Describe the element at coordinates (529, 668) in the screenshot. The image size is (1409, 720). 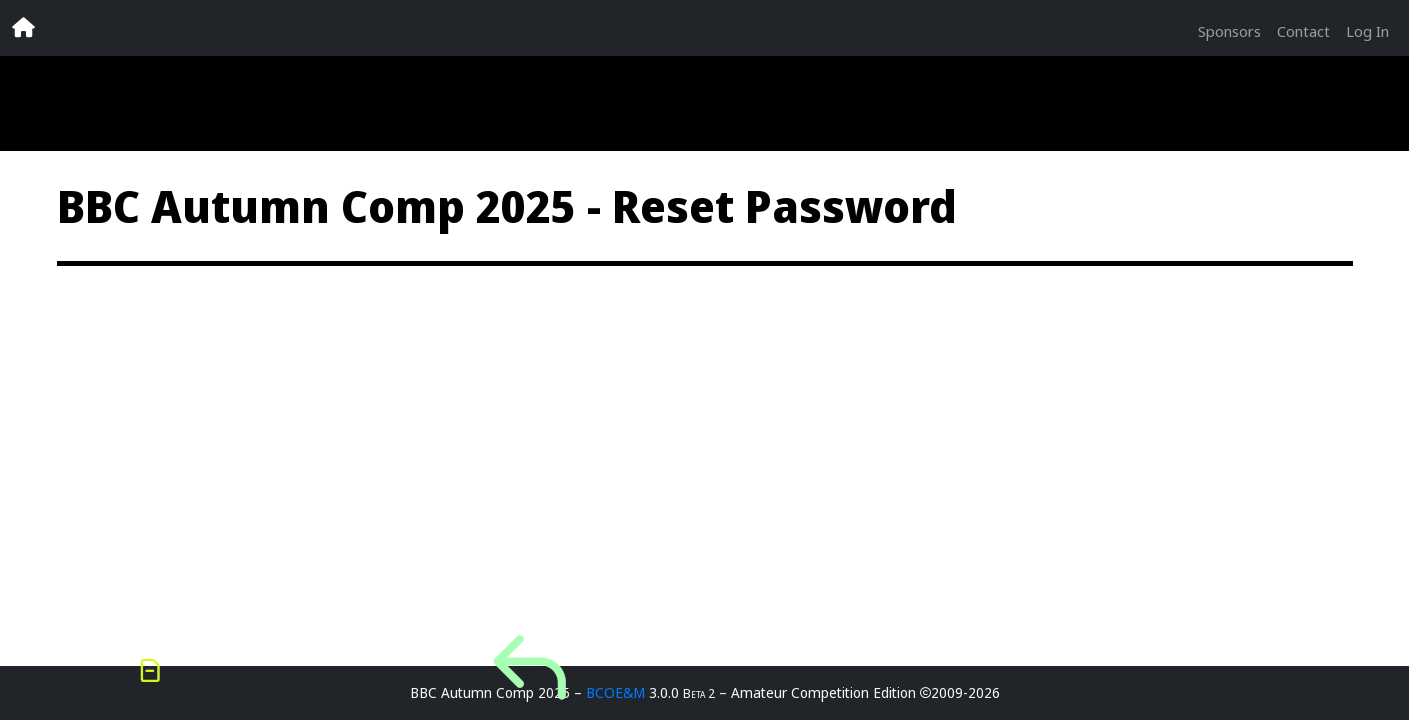
I see `reply to a message or comment` at that location.